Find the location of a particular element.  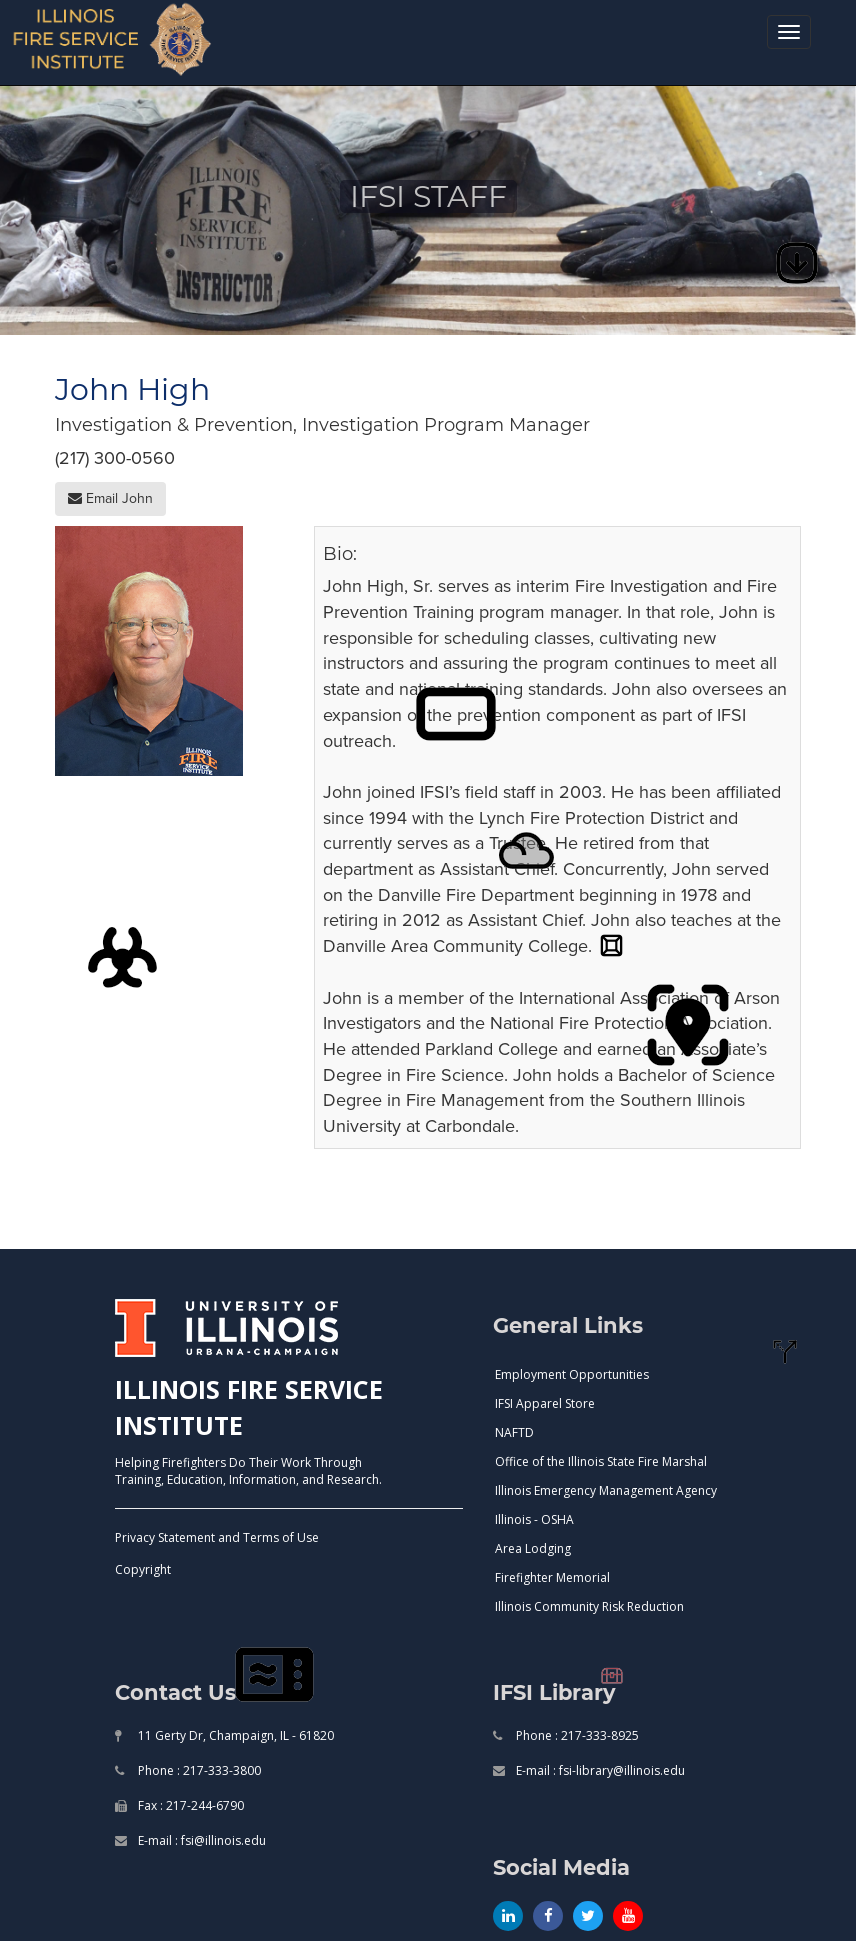

access your rewards or collectibles is located at coordinates (612, 1676).